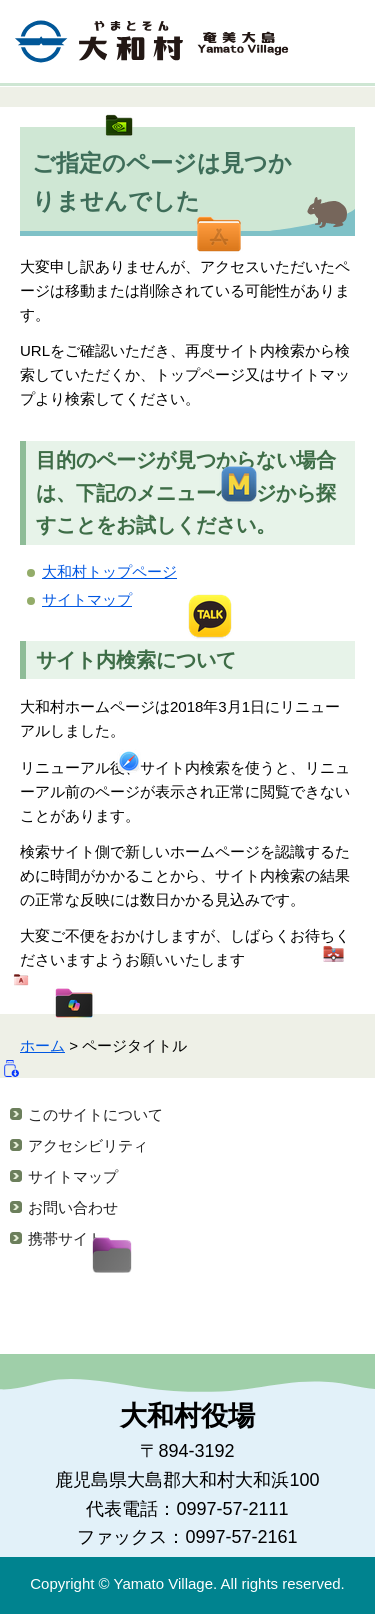 The width and height of the screenshot is (375, 1614). What do you see at coordinates (219, 234) in the screenshot?
I see `open templates folder` at bounding box center [219, 234].